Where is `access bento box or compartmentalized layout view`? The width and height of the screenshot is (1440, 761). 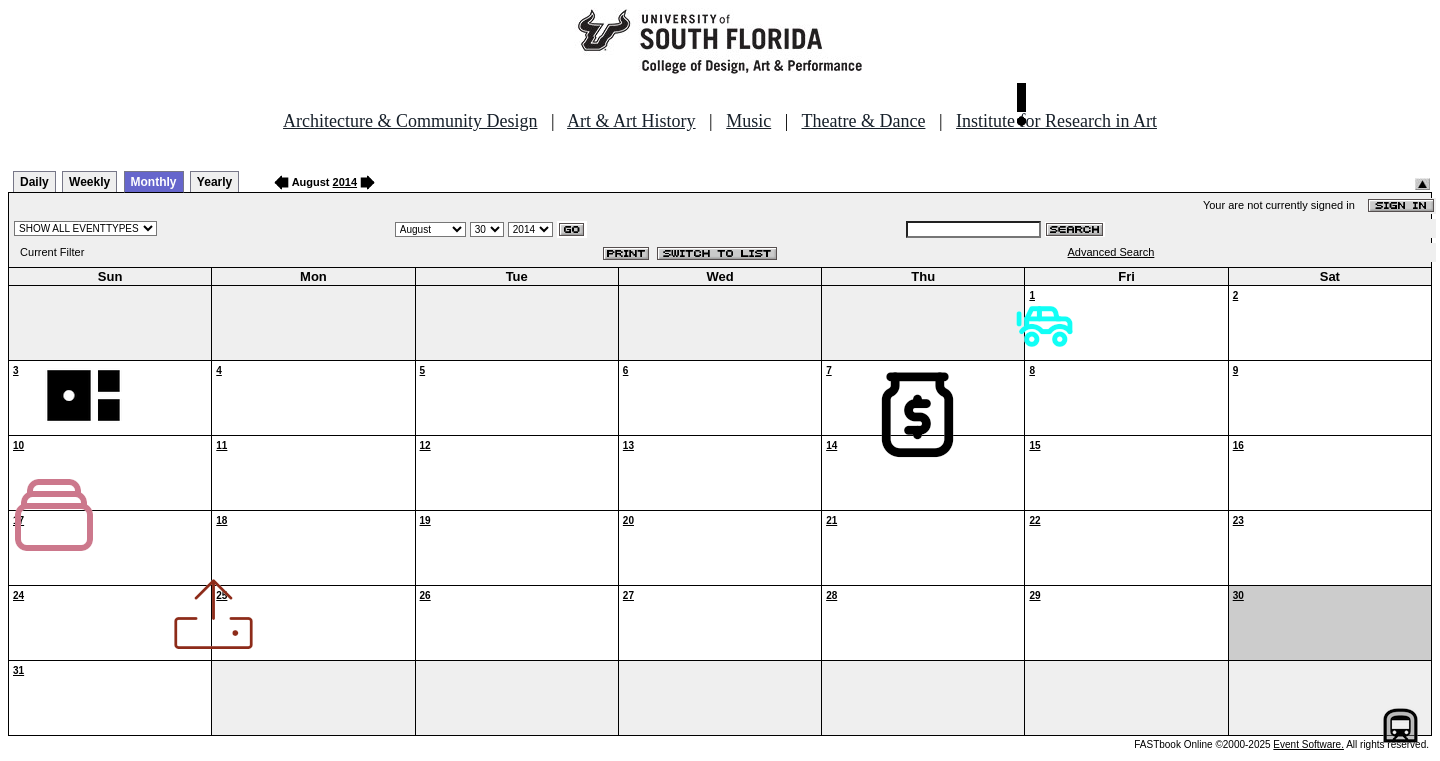
access bento box or compartmentalized layout view is located at coordinates (83, 395).